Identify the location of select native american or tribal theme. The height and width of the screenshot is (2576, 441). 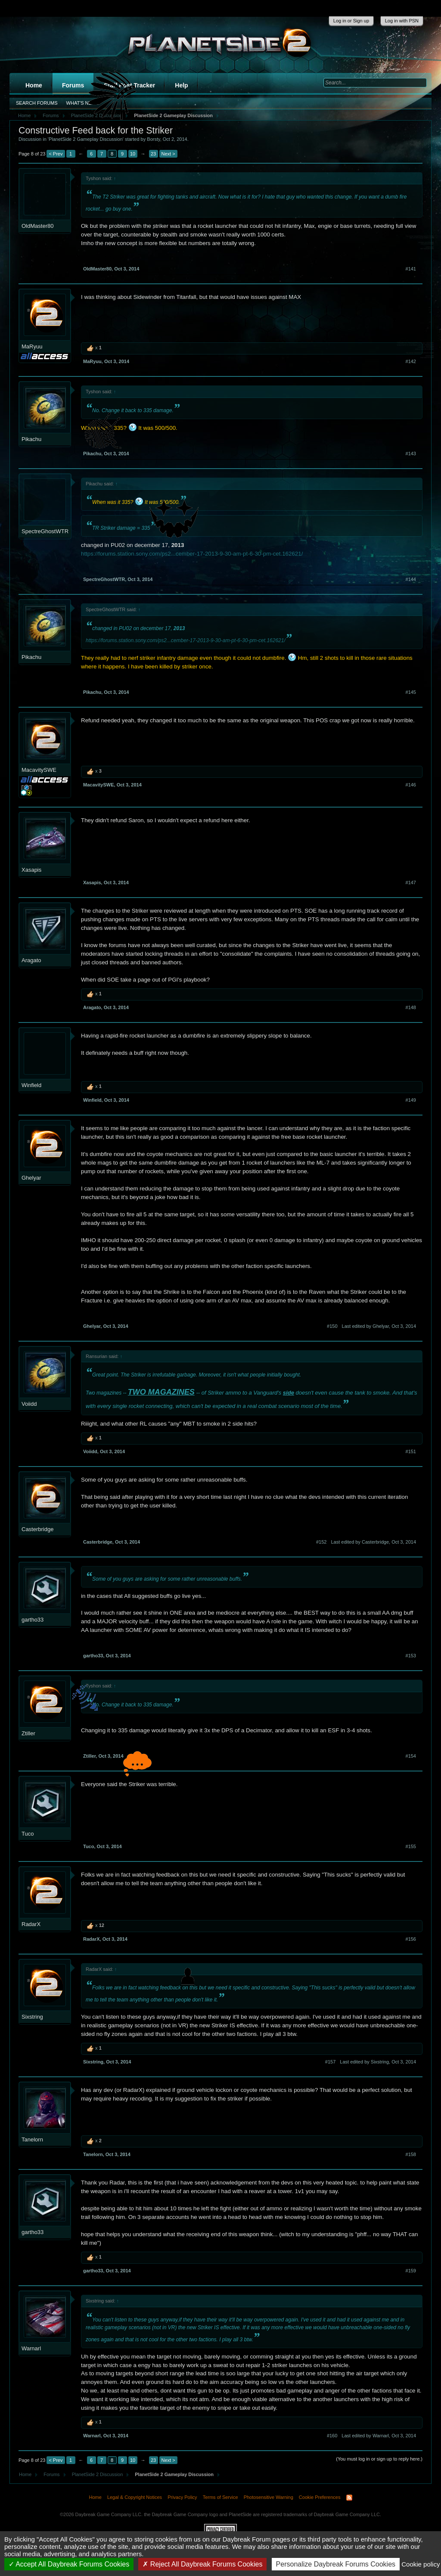
(112, 95).